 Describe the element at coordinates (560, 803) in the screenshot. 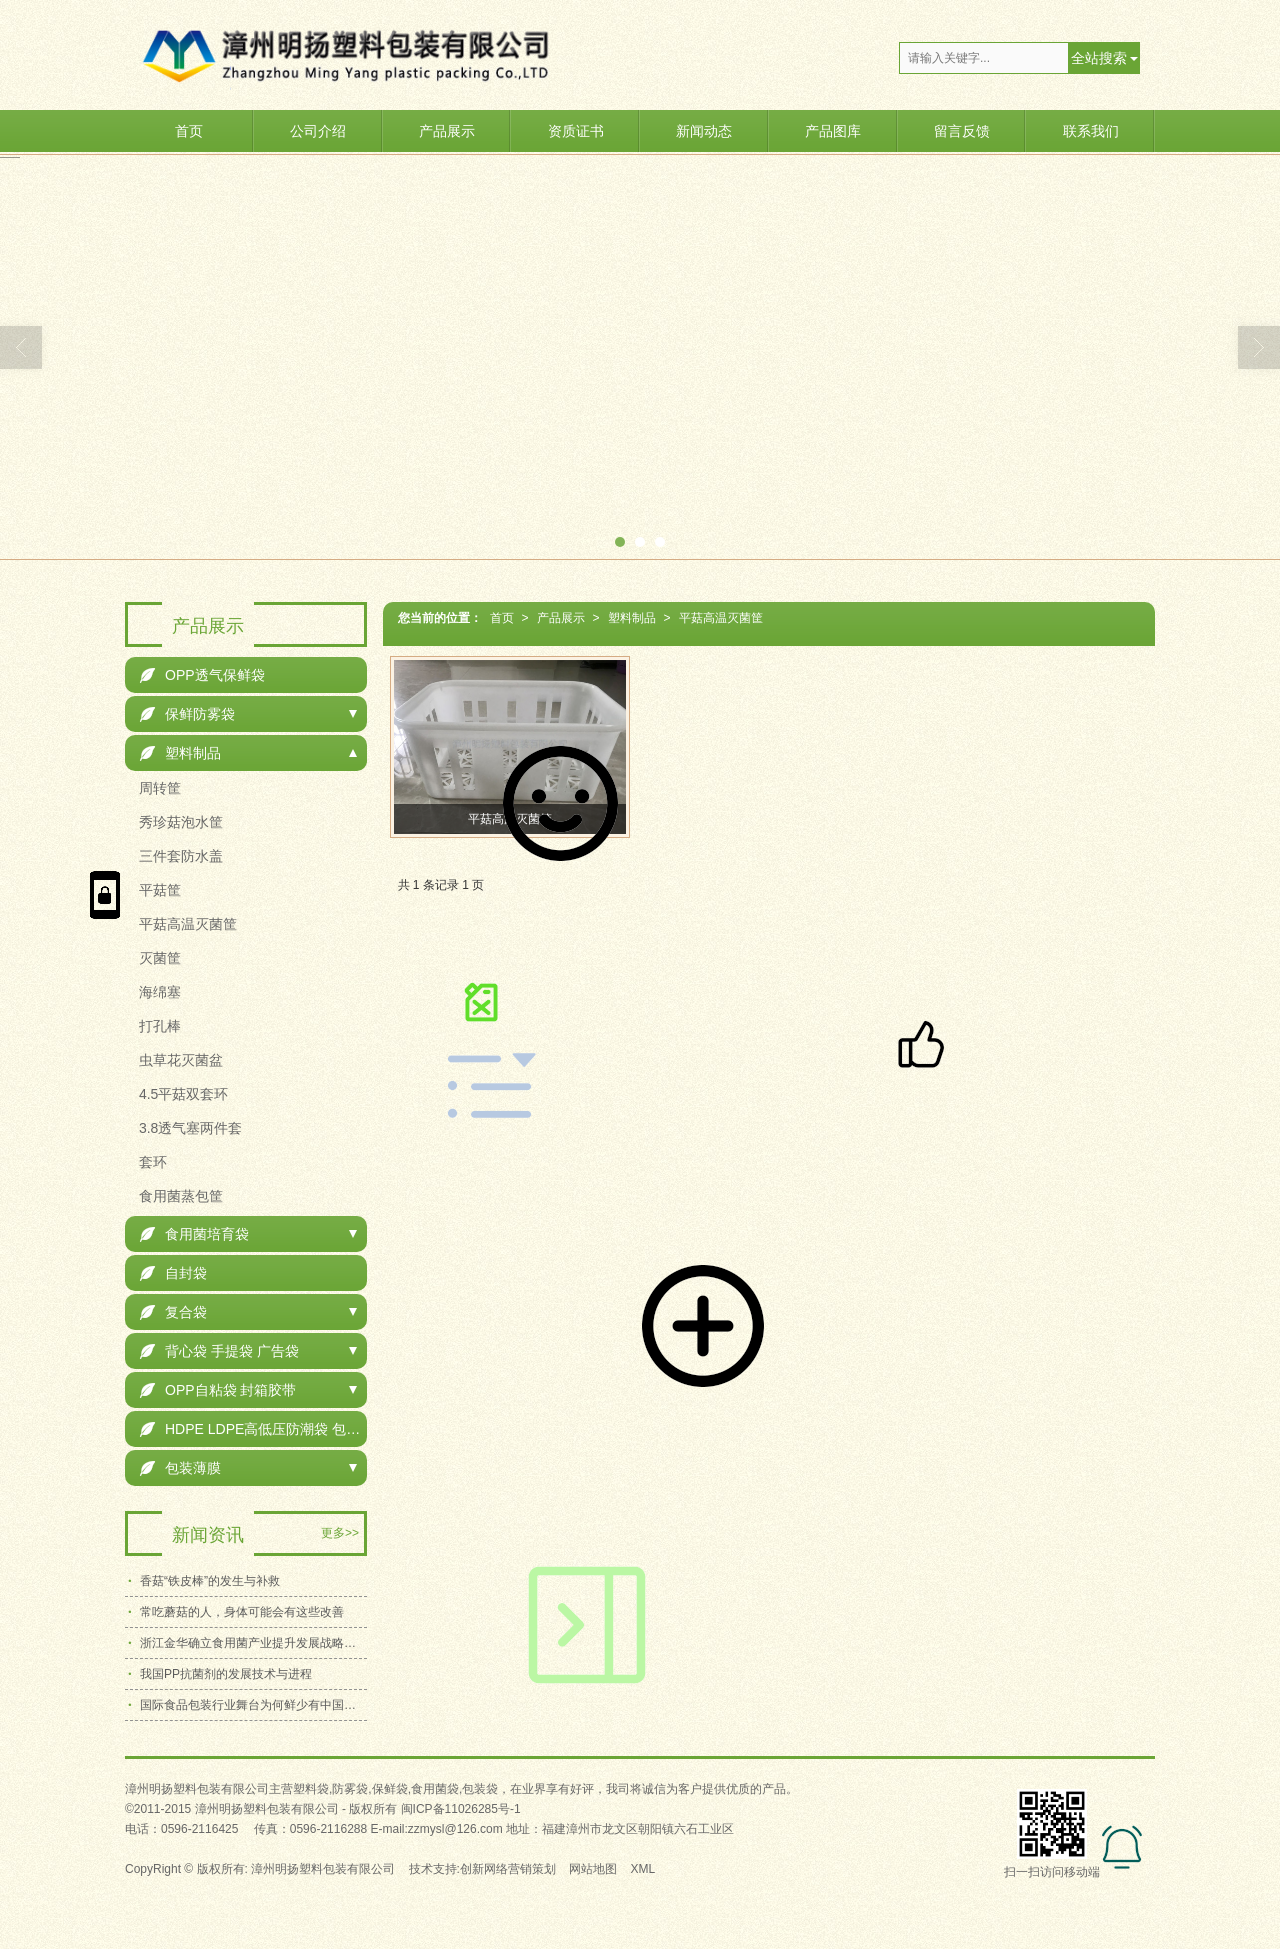

I see `add emoji or reaction to content` at that location.